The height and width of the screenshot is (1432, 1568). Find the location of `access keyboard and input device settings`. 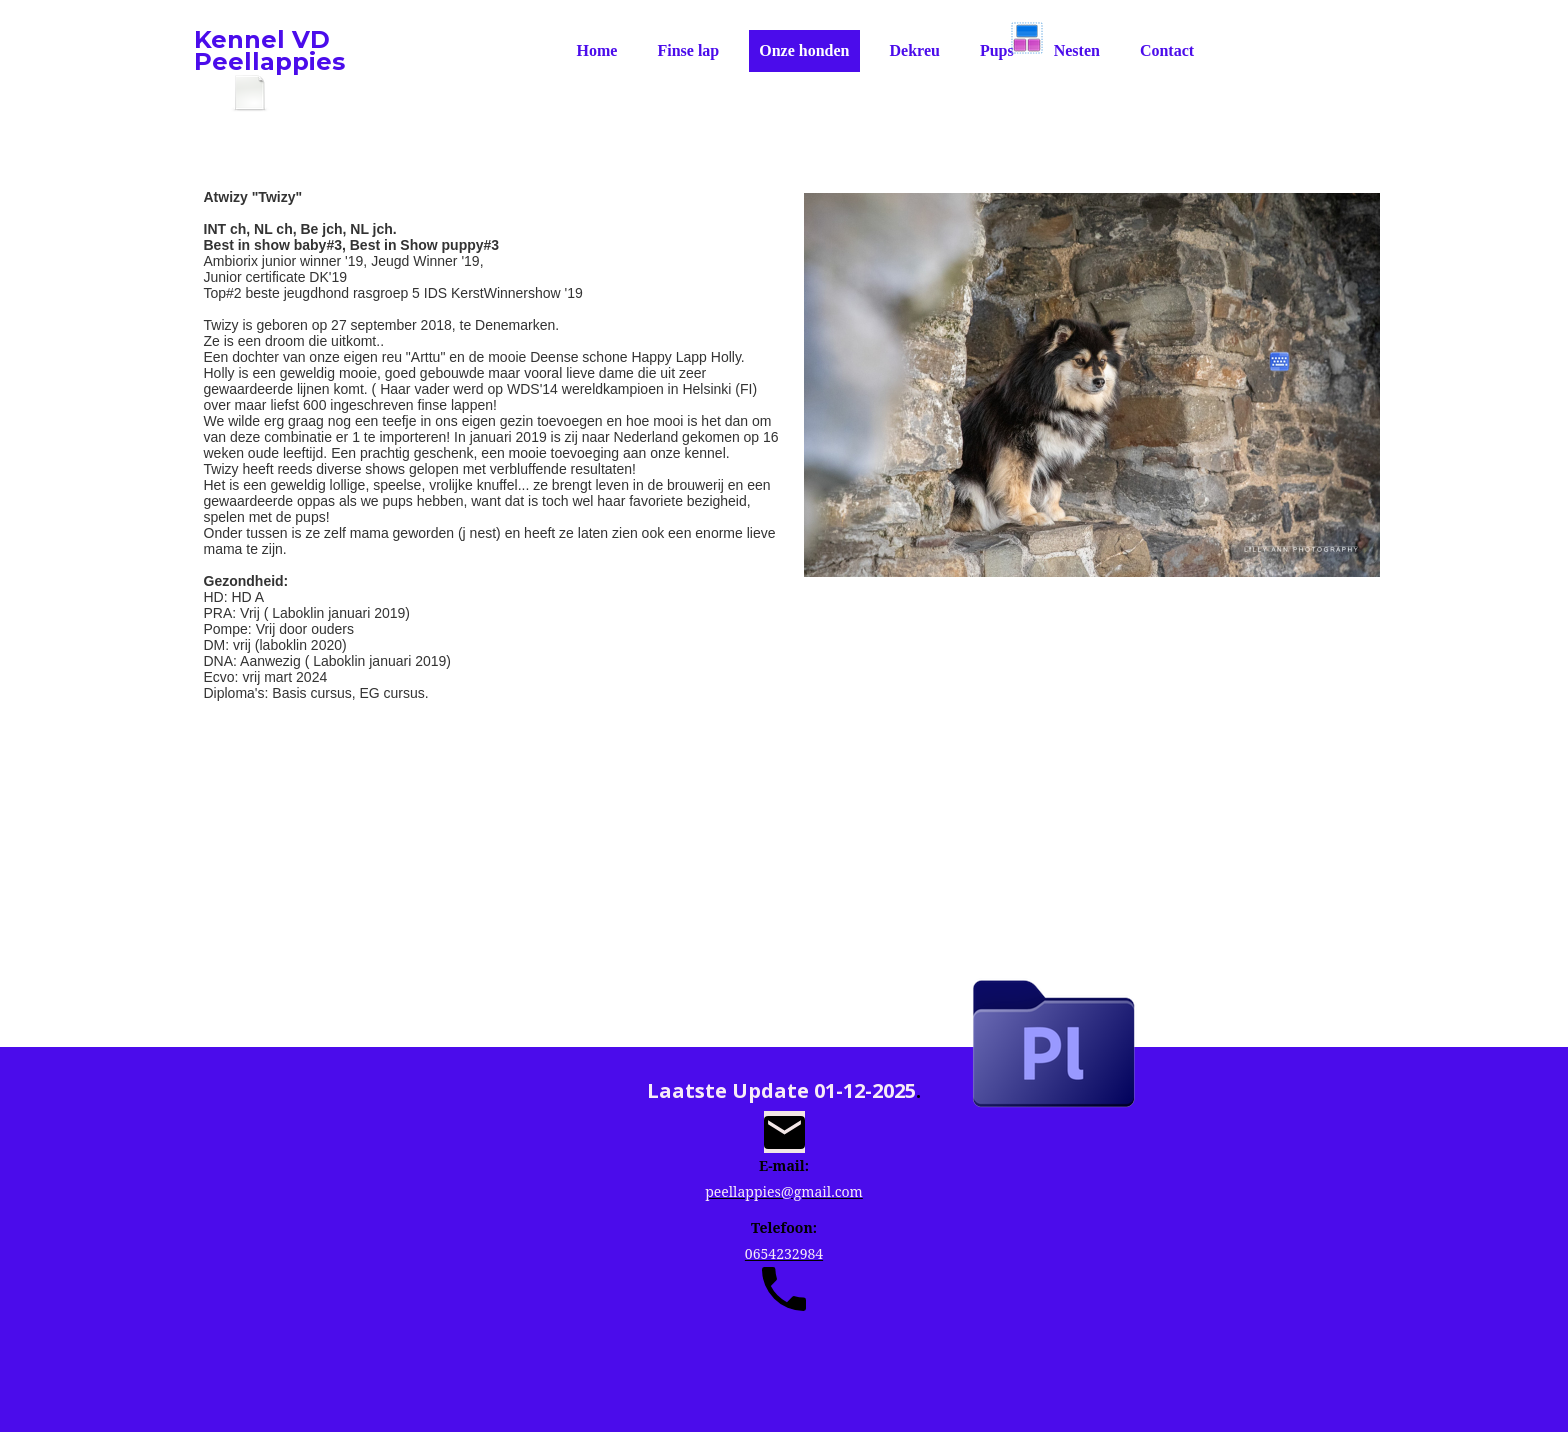

access keyboard and input device settings is located at coordinates (1279, 361).